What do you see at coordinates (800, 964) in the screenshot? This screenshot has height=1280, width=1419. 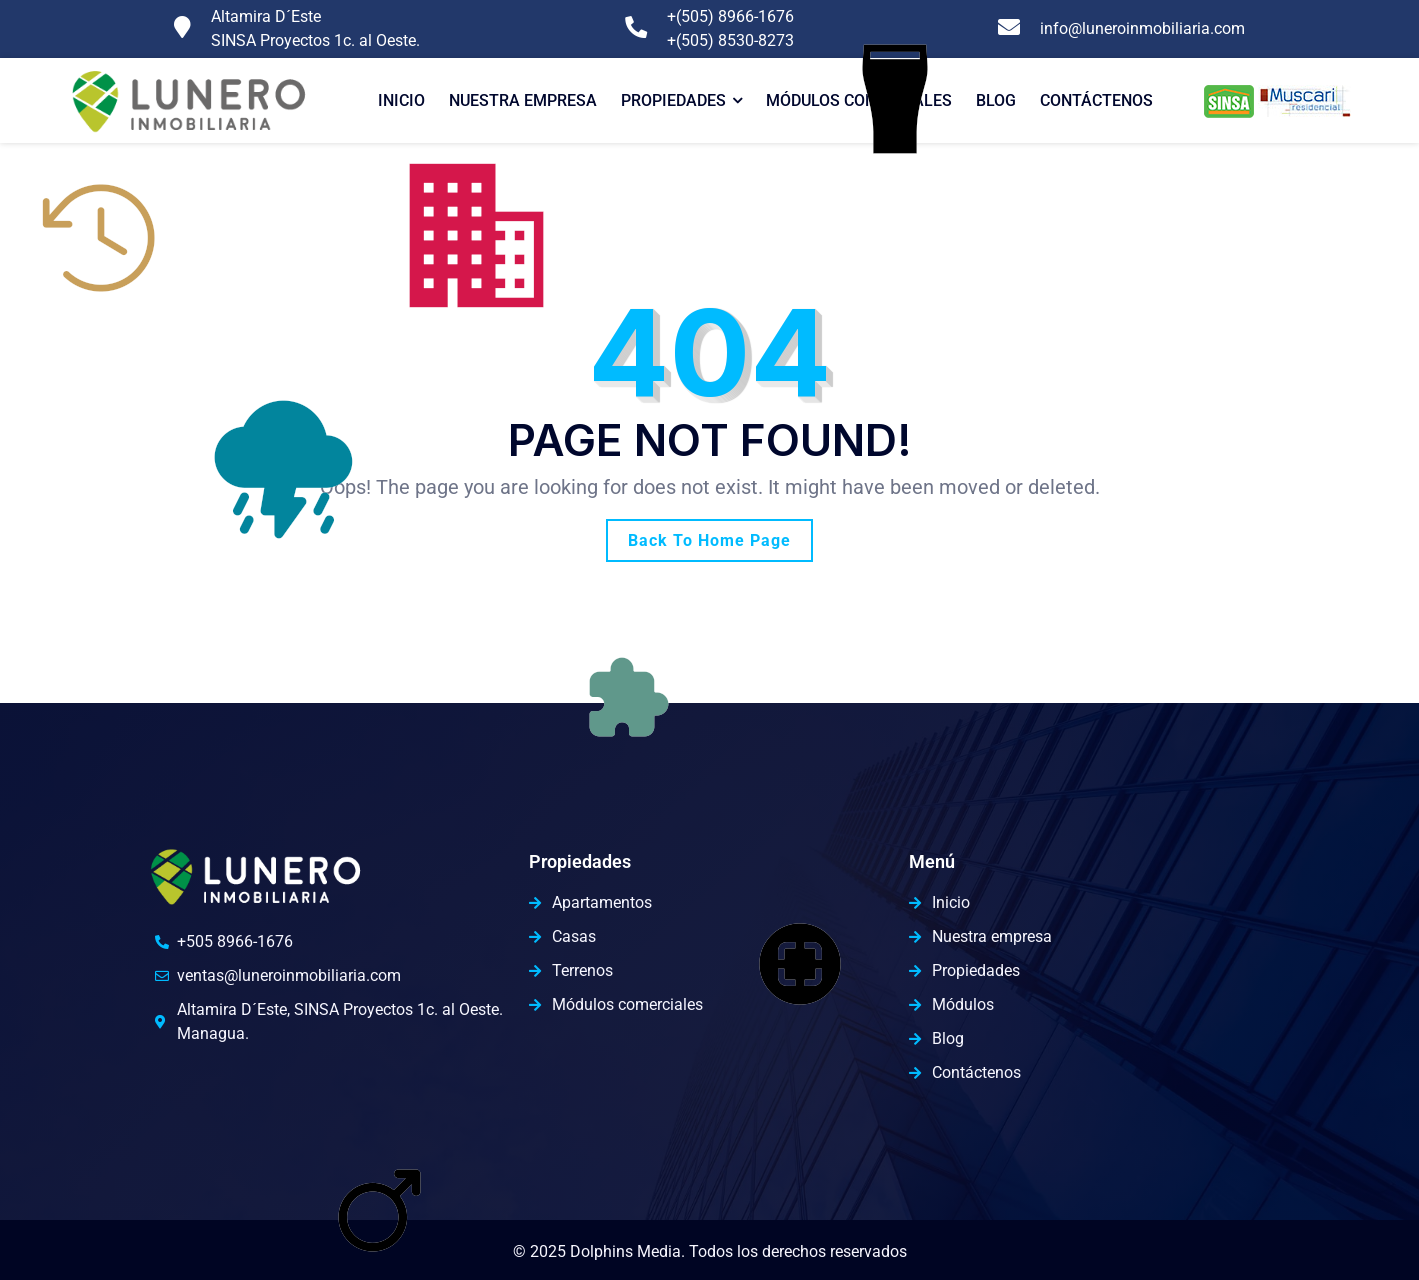 I see `tap to scan a QR code or barcode` at bounding box center [800, 964].